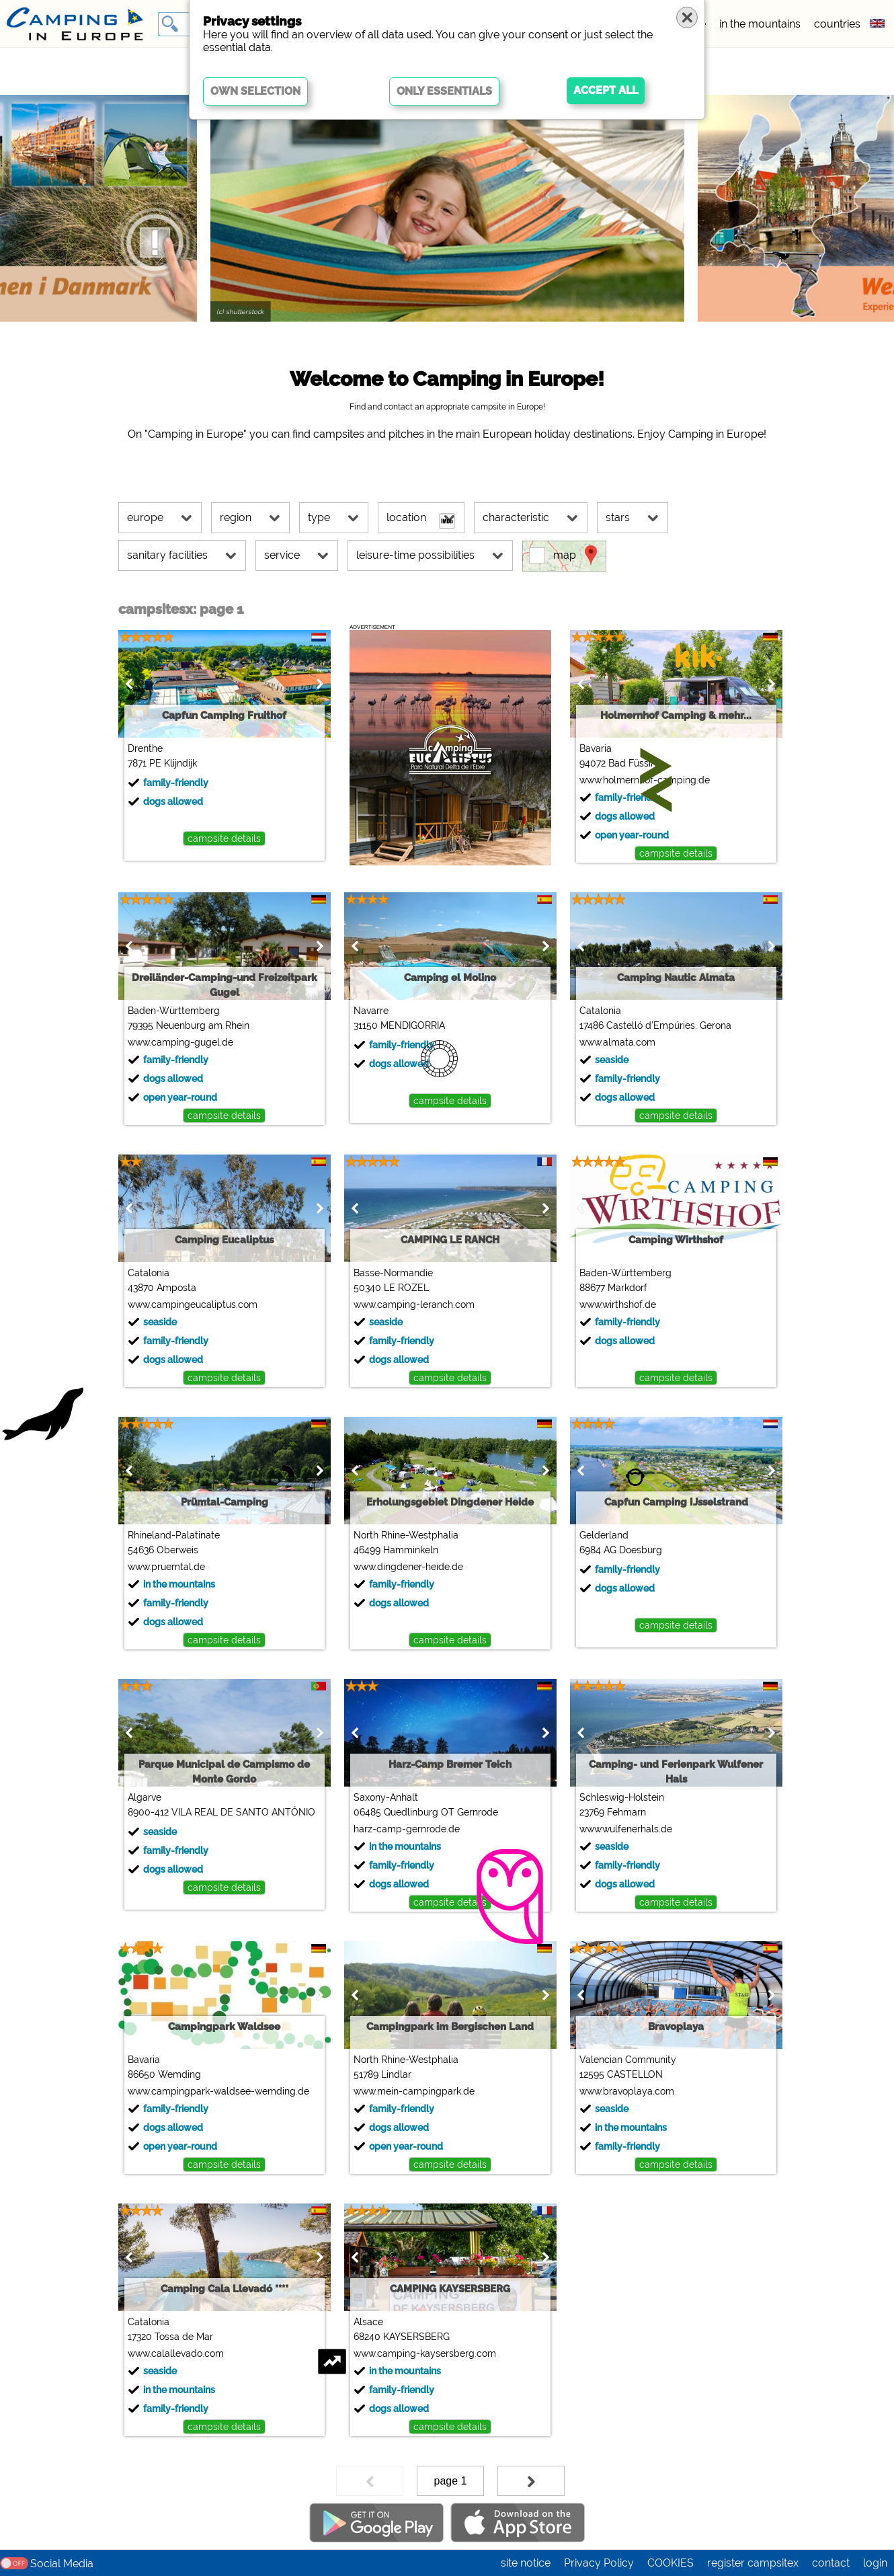 The height and width of the screenshot is (2576, 894). I want to click on mariadb database service, so click(42, 1413).